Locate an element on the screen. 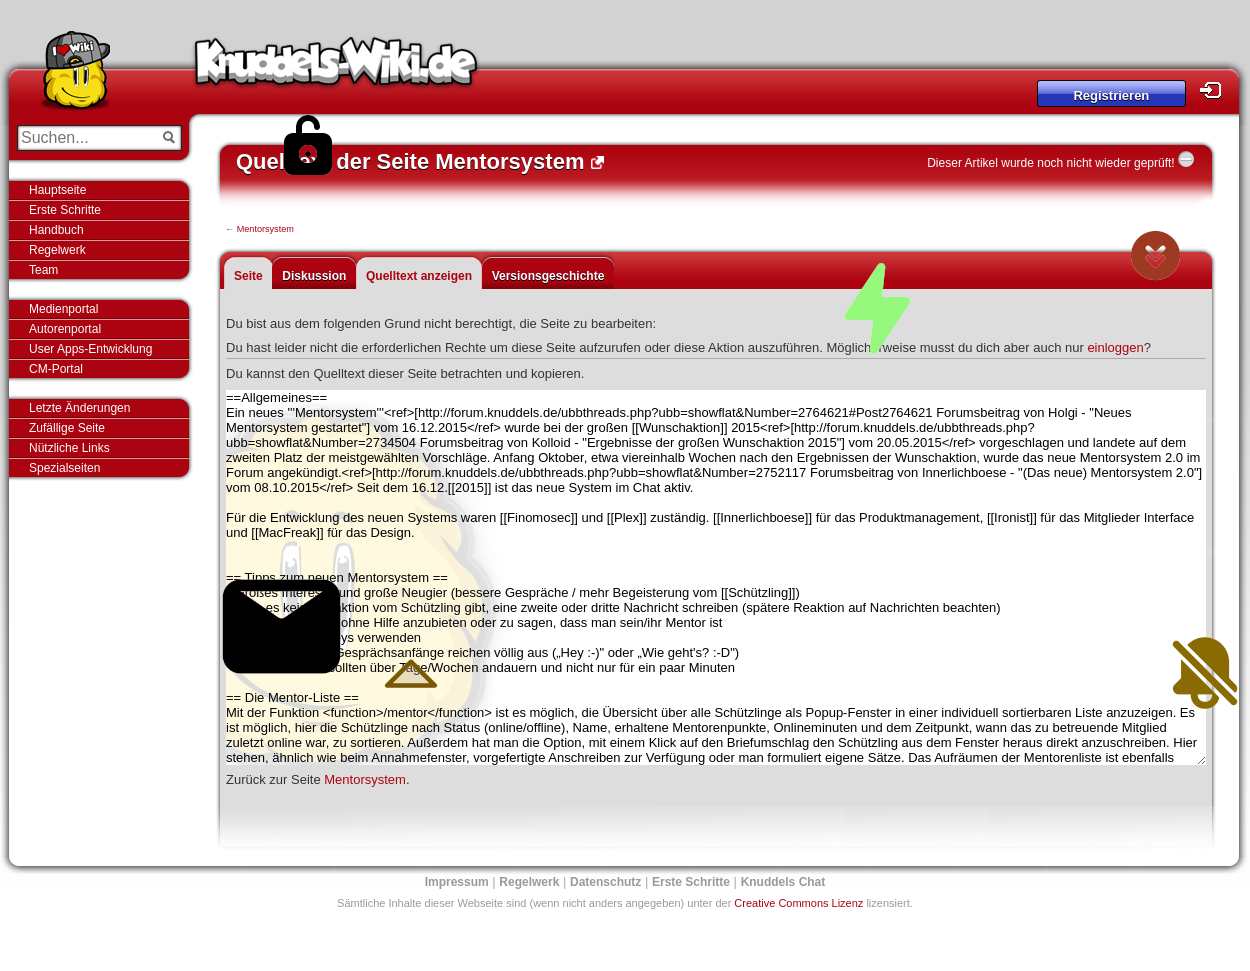 Image resolution: width=1250 pixels, height=971 pixels. mute notifications is located at coordinates (1205, 673).